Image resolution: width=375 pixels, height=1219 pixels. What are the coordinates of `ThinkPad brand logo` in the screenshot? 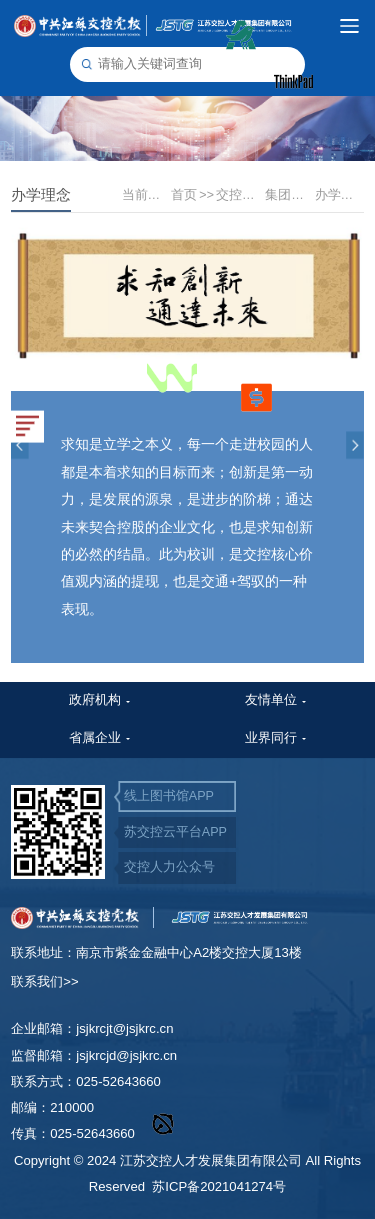 It's located at (293, 81).